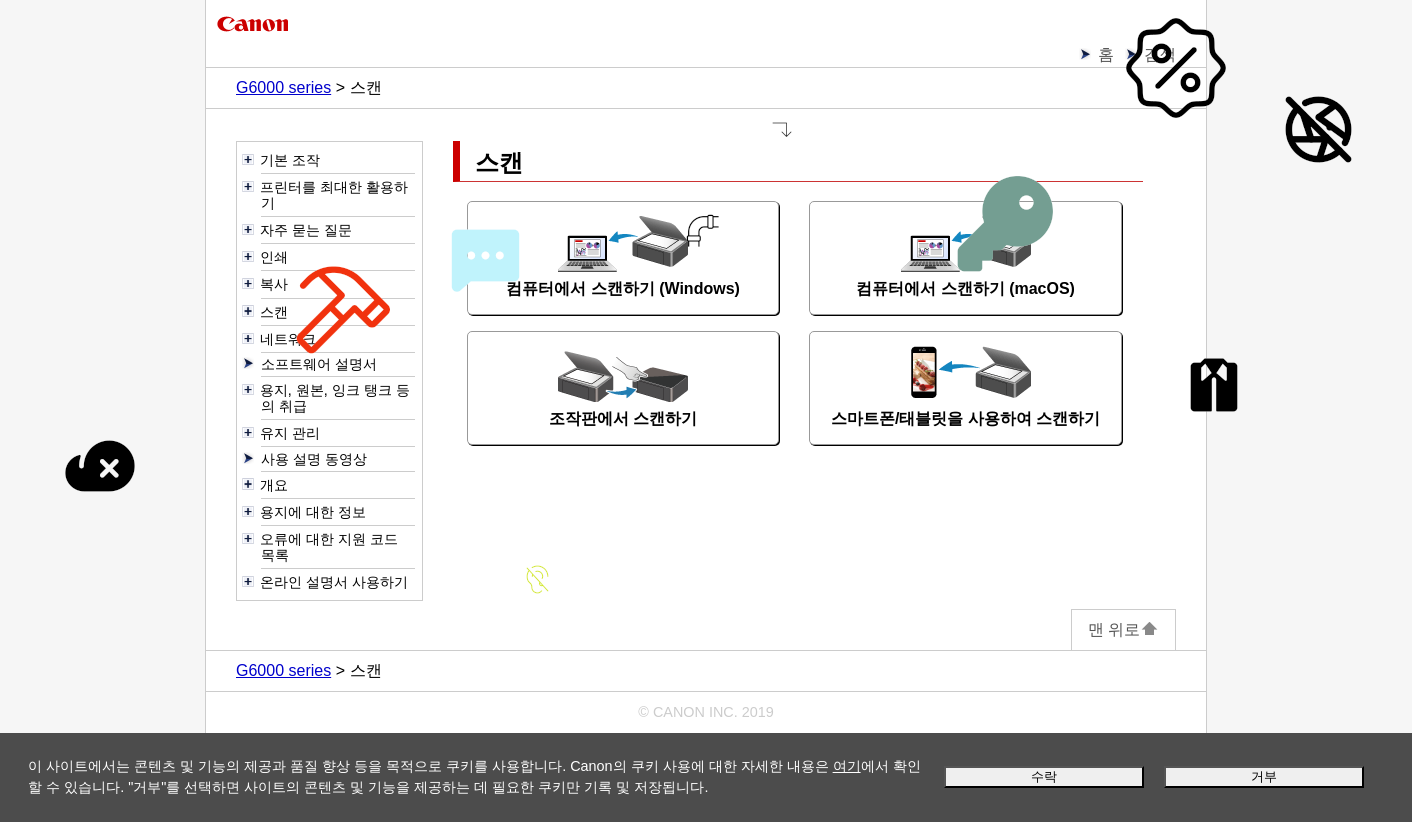 The image size is (1412, 822). What do you see at coordinates (1214, 386) in the screenshot?
I see `view clothing or apparel items` at bounding box center [1214, 386].